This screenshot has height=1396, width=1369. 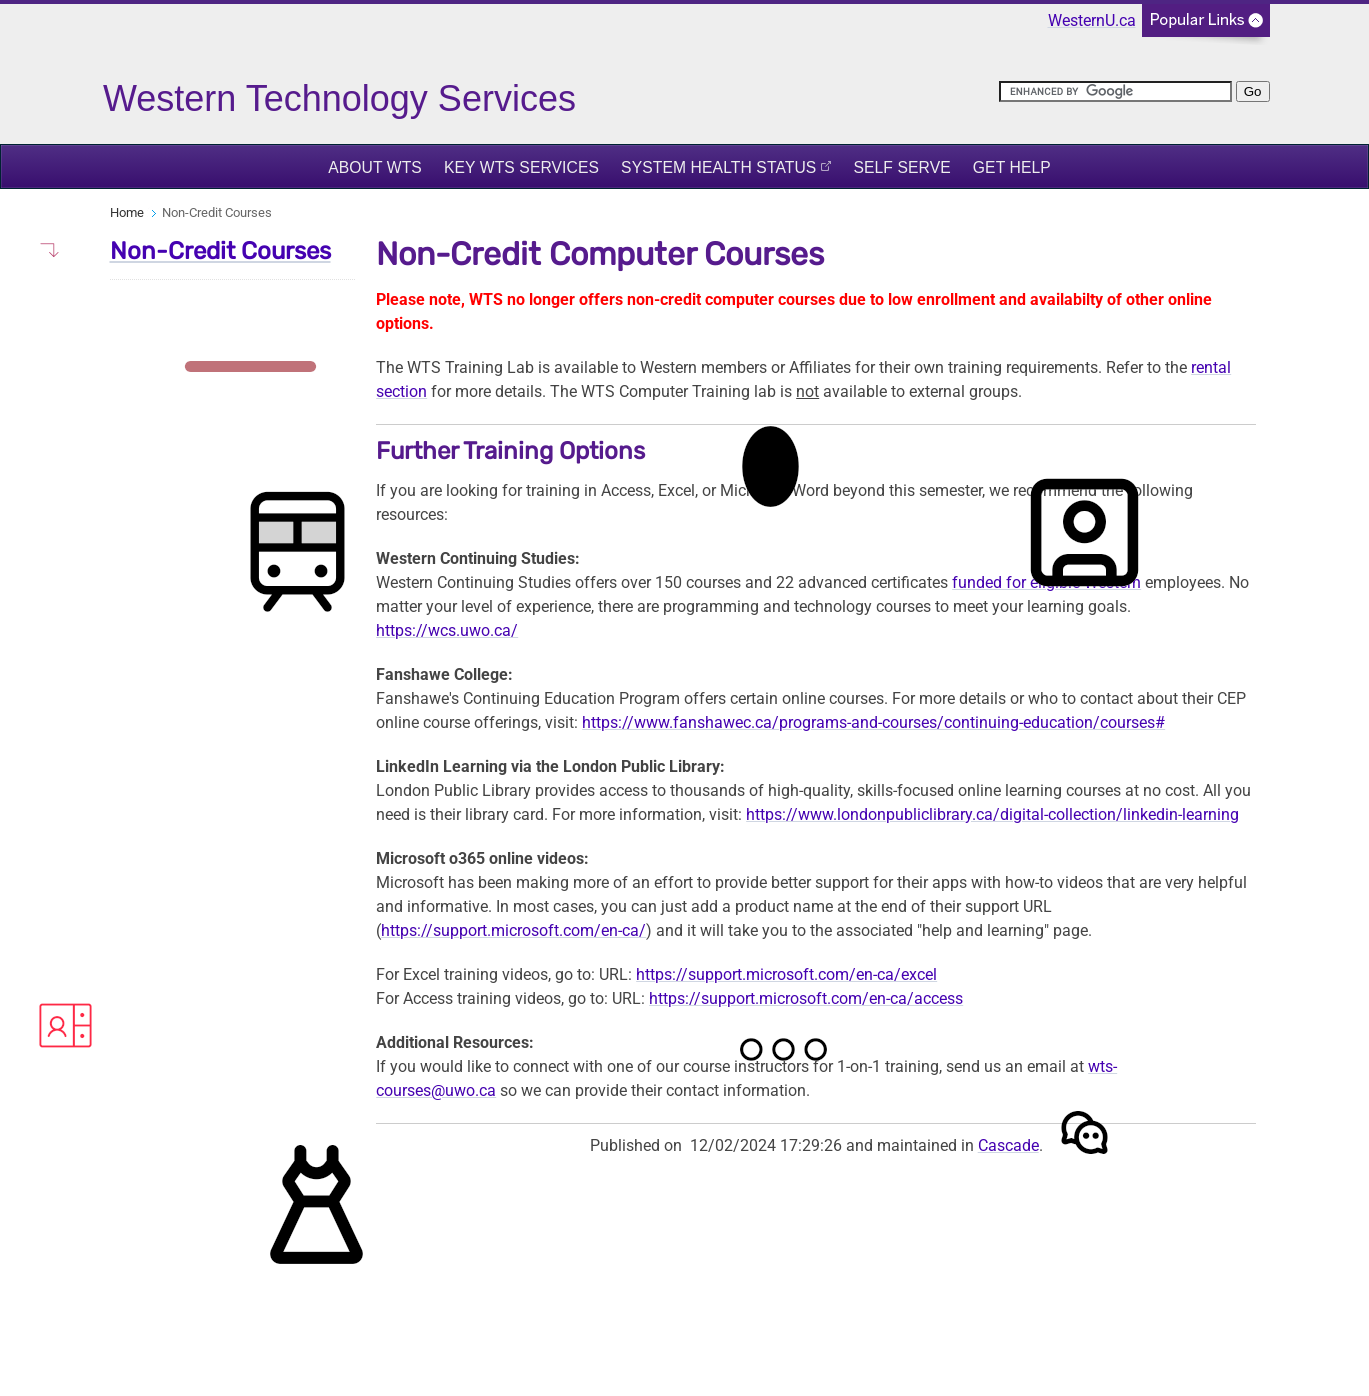 What do you see at coordinates (250, 366) in the screenshot?
I see `decrease quantity or value` at bounding box center [250, 366].